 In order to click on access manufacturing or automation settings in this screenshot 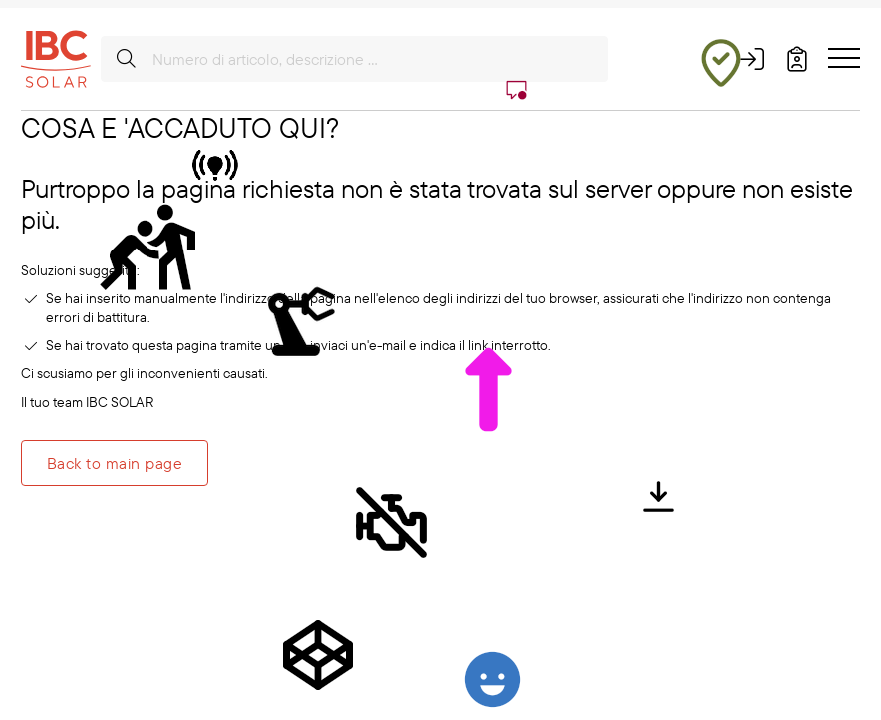, I will do `click(301, 322)`.